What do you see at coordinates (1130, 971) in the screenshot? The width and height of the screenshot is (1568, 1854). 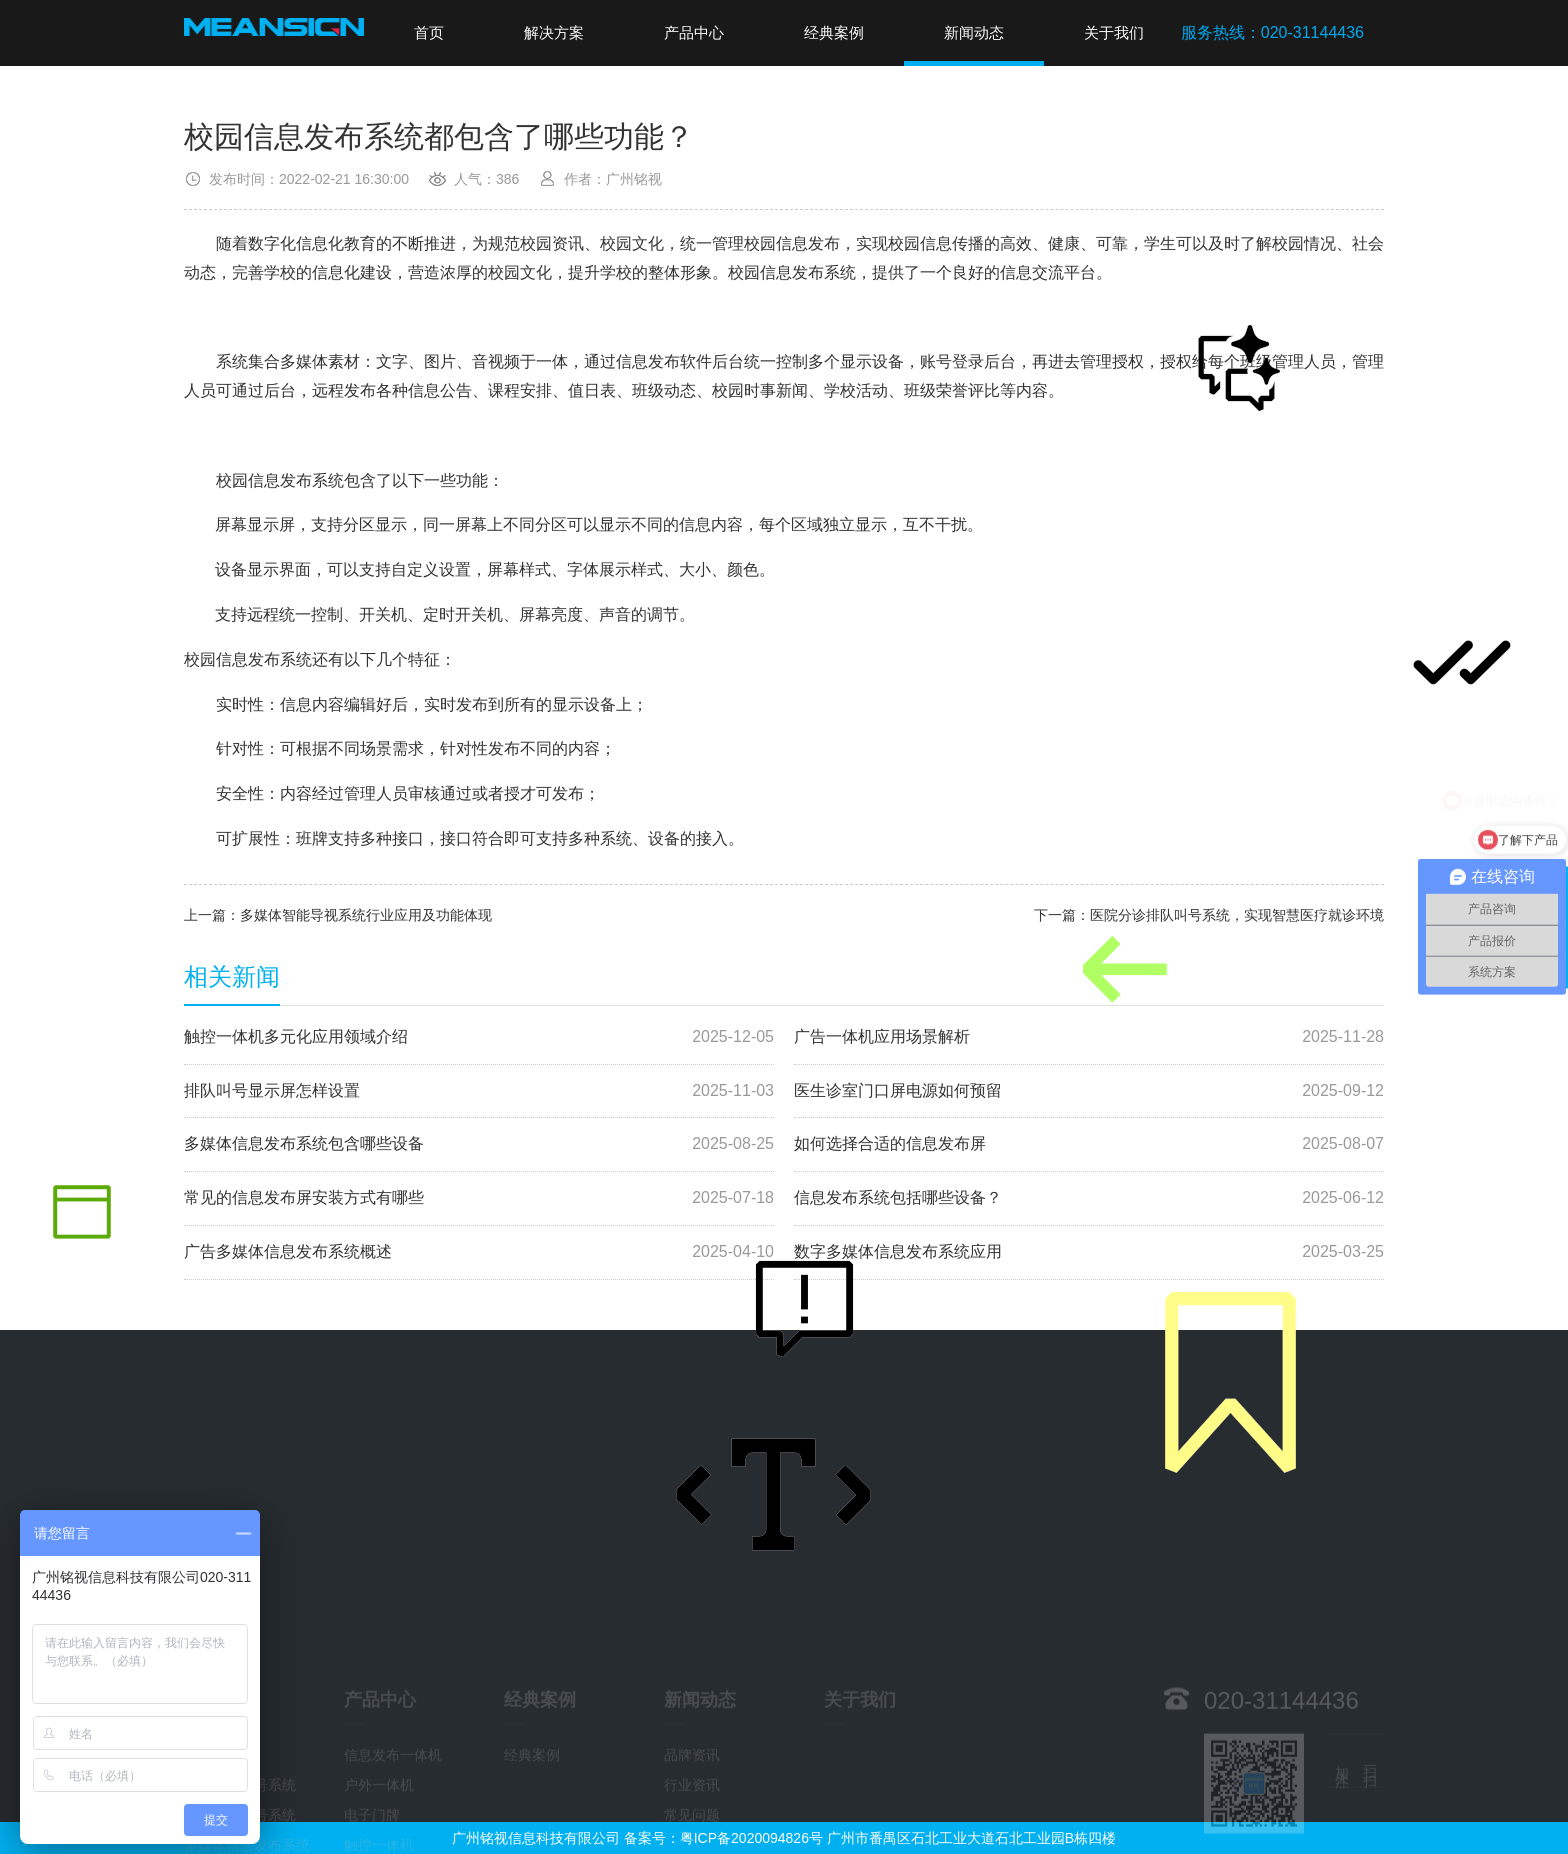 I see `go back to the previous screen` at bounding box center [1130, 971].